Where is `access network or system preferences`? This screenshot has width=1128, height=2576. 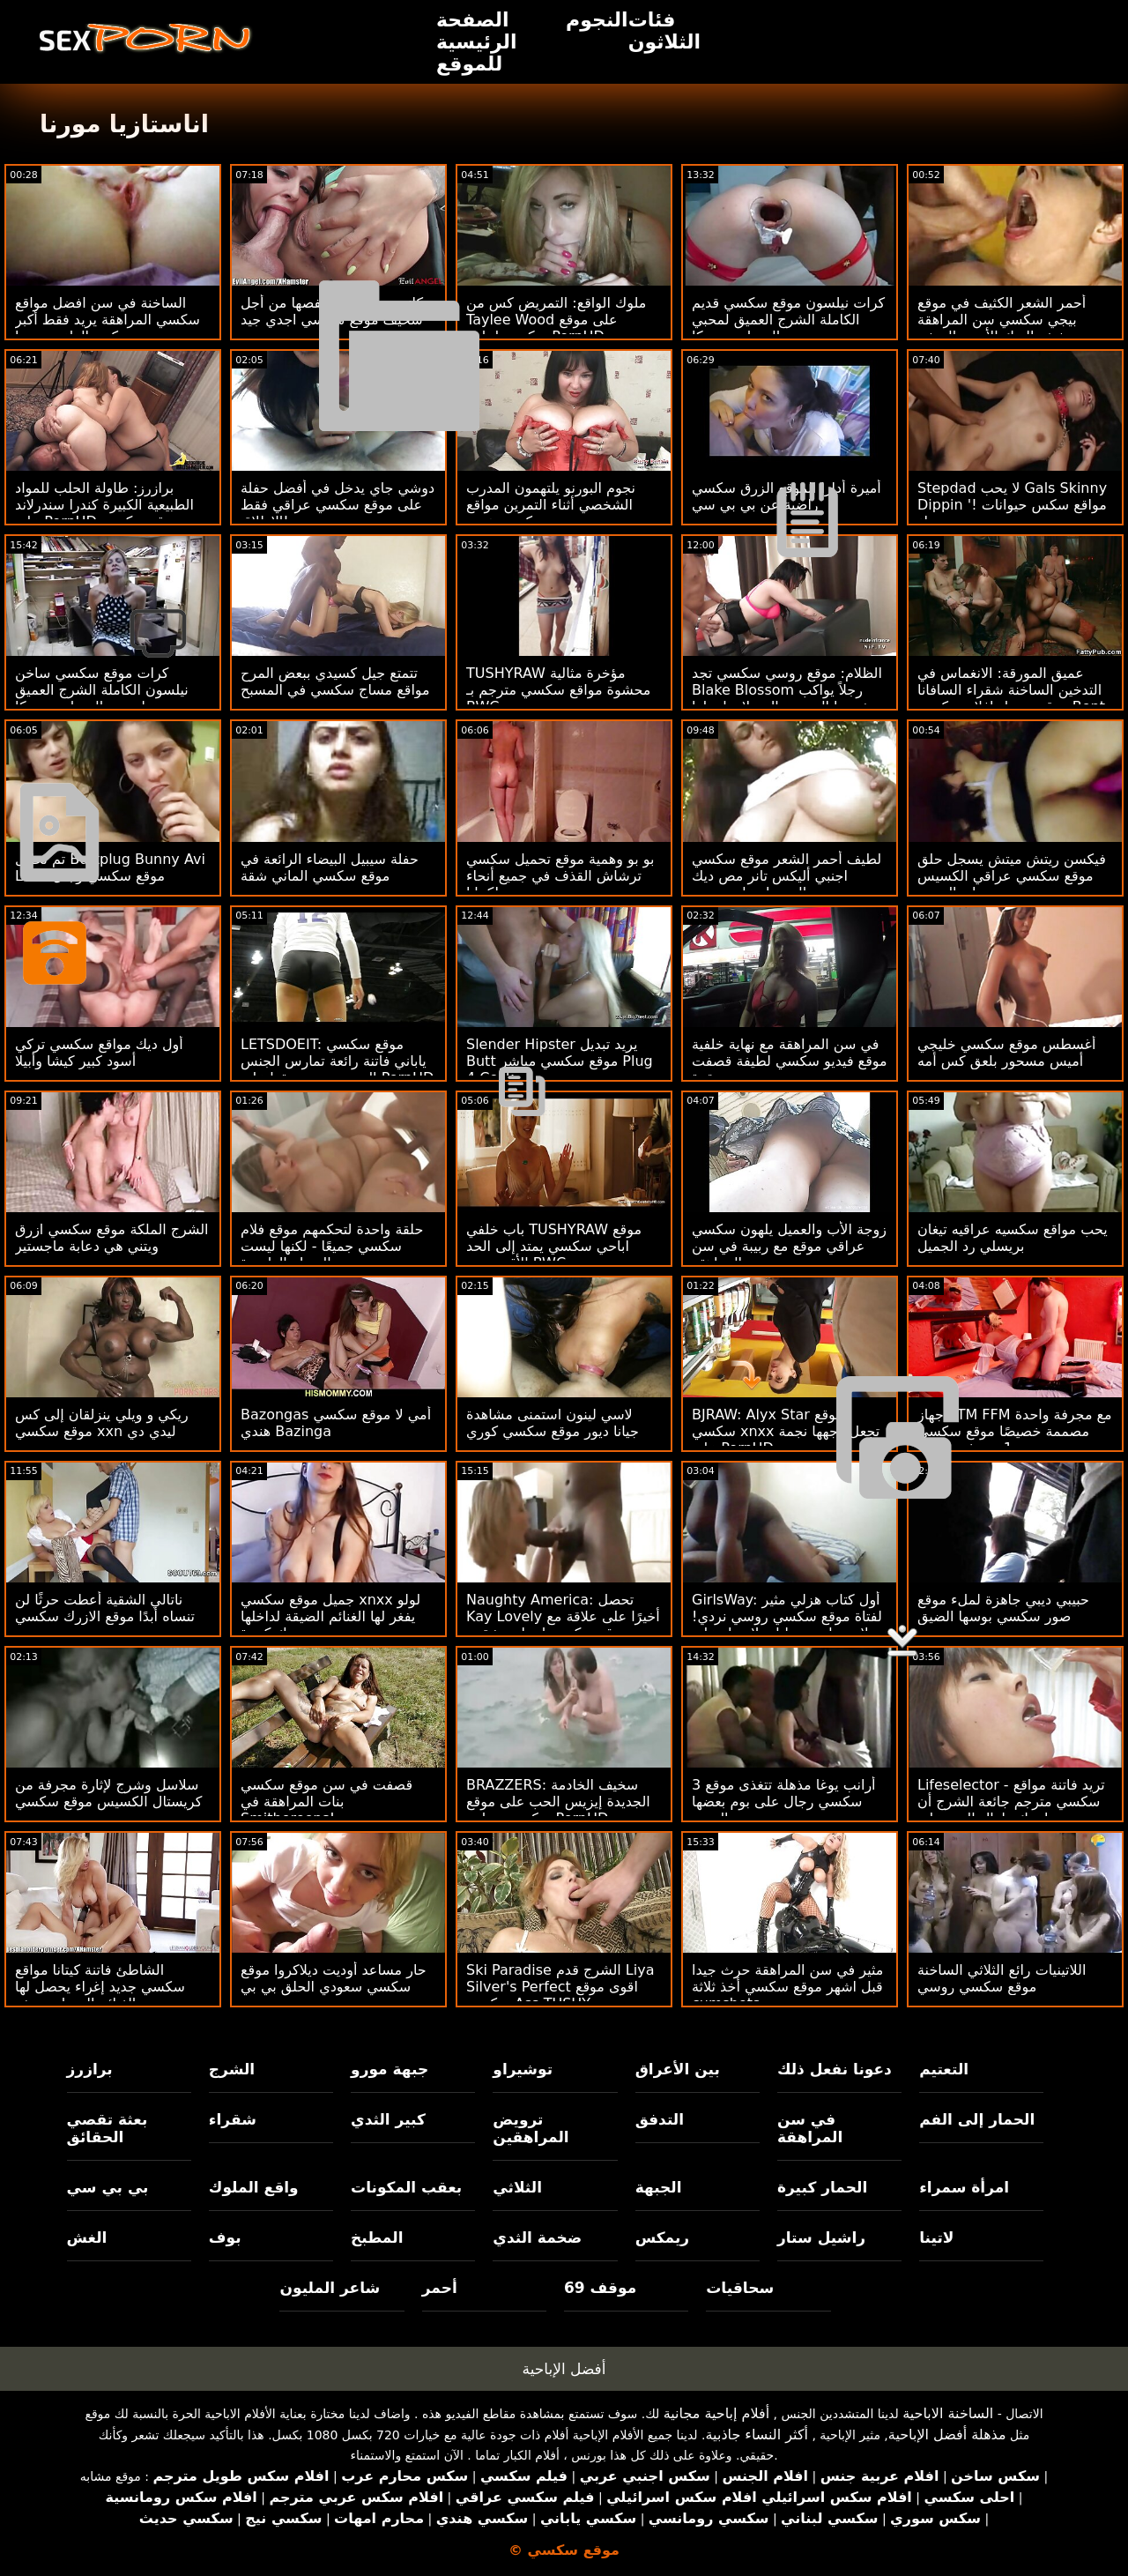 access network or system preferences is located at coordinates (158, 633).